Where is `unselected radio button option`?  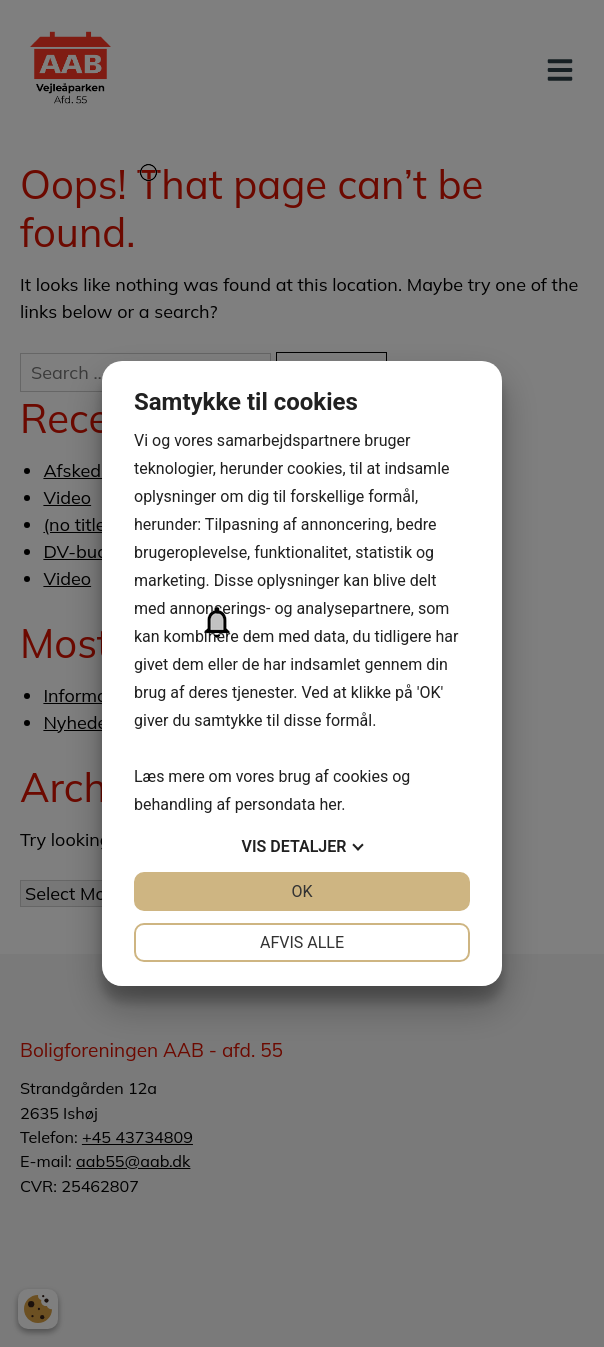
unselected radio button option is located at coordinates (148, 172).